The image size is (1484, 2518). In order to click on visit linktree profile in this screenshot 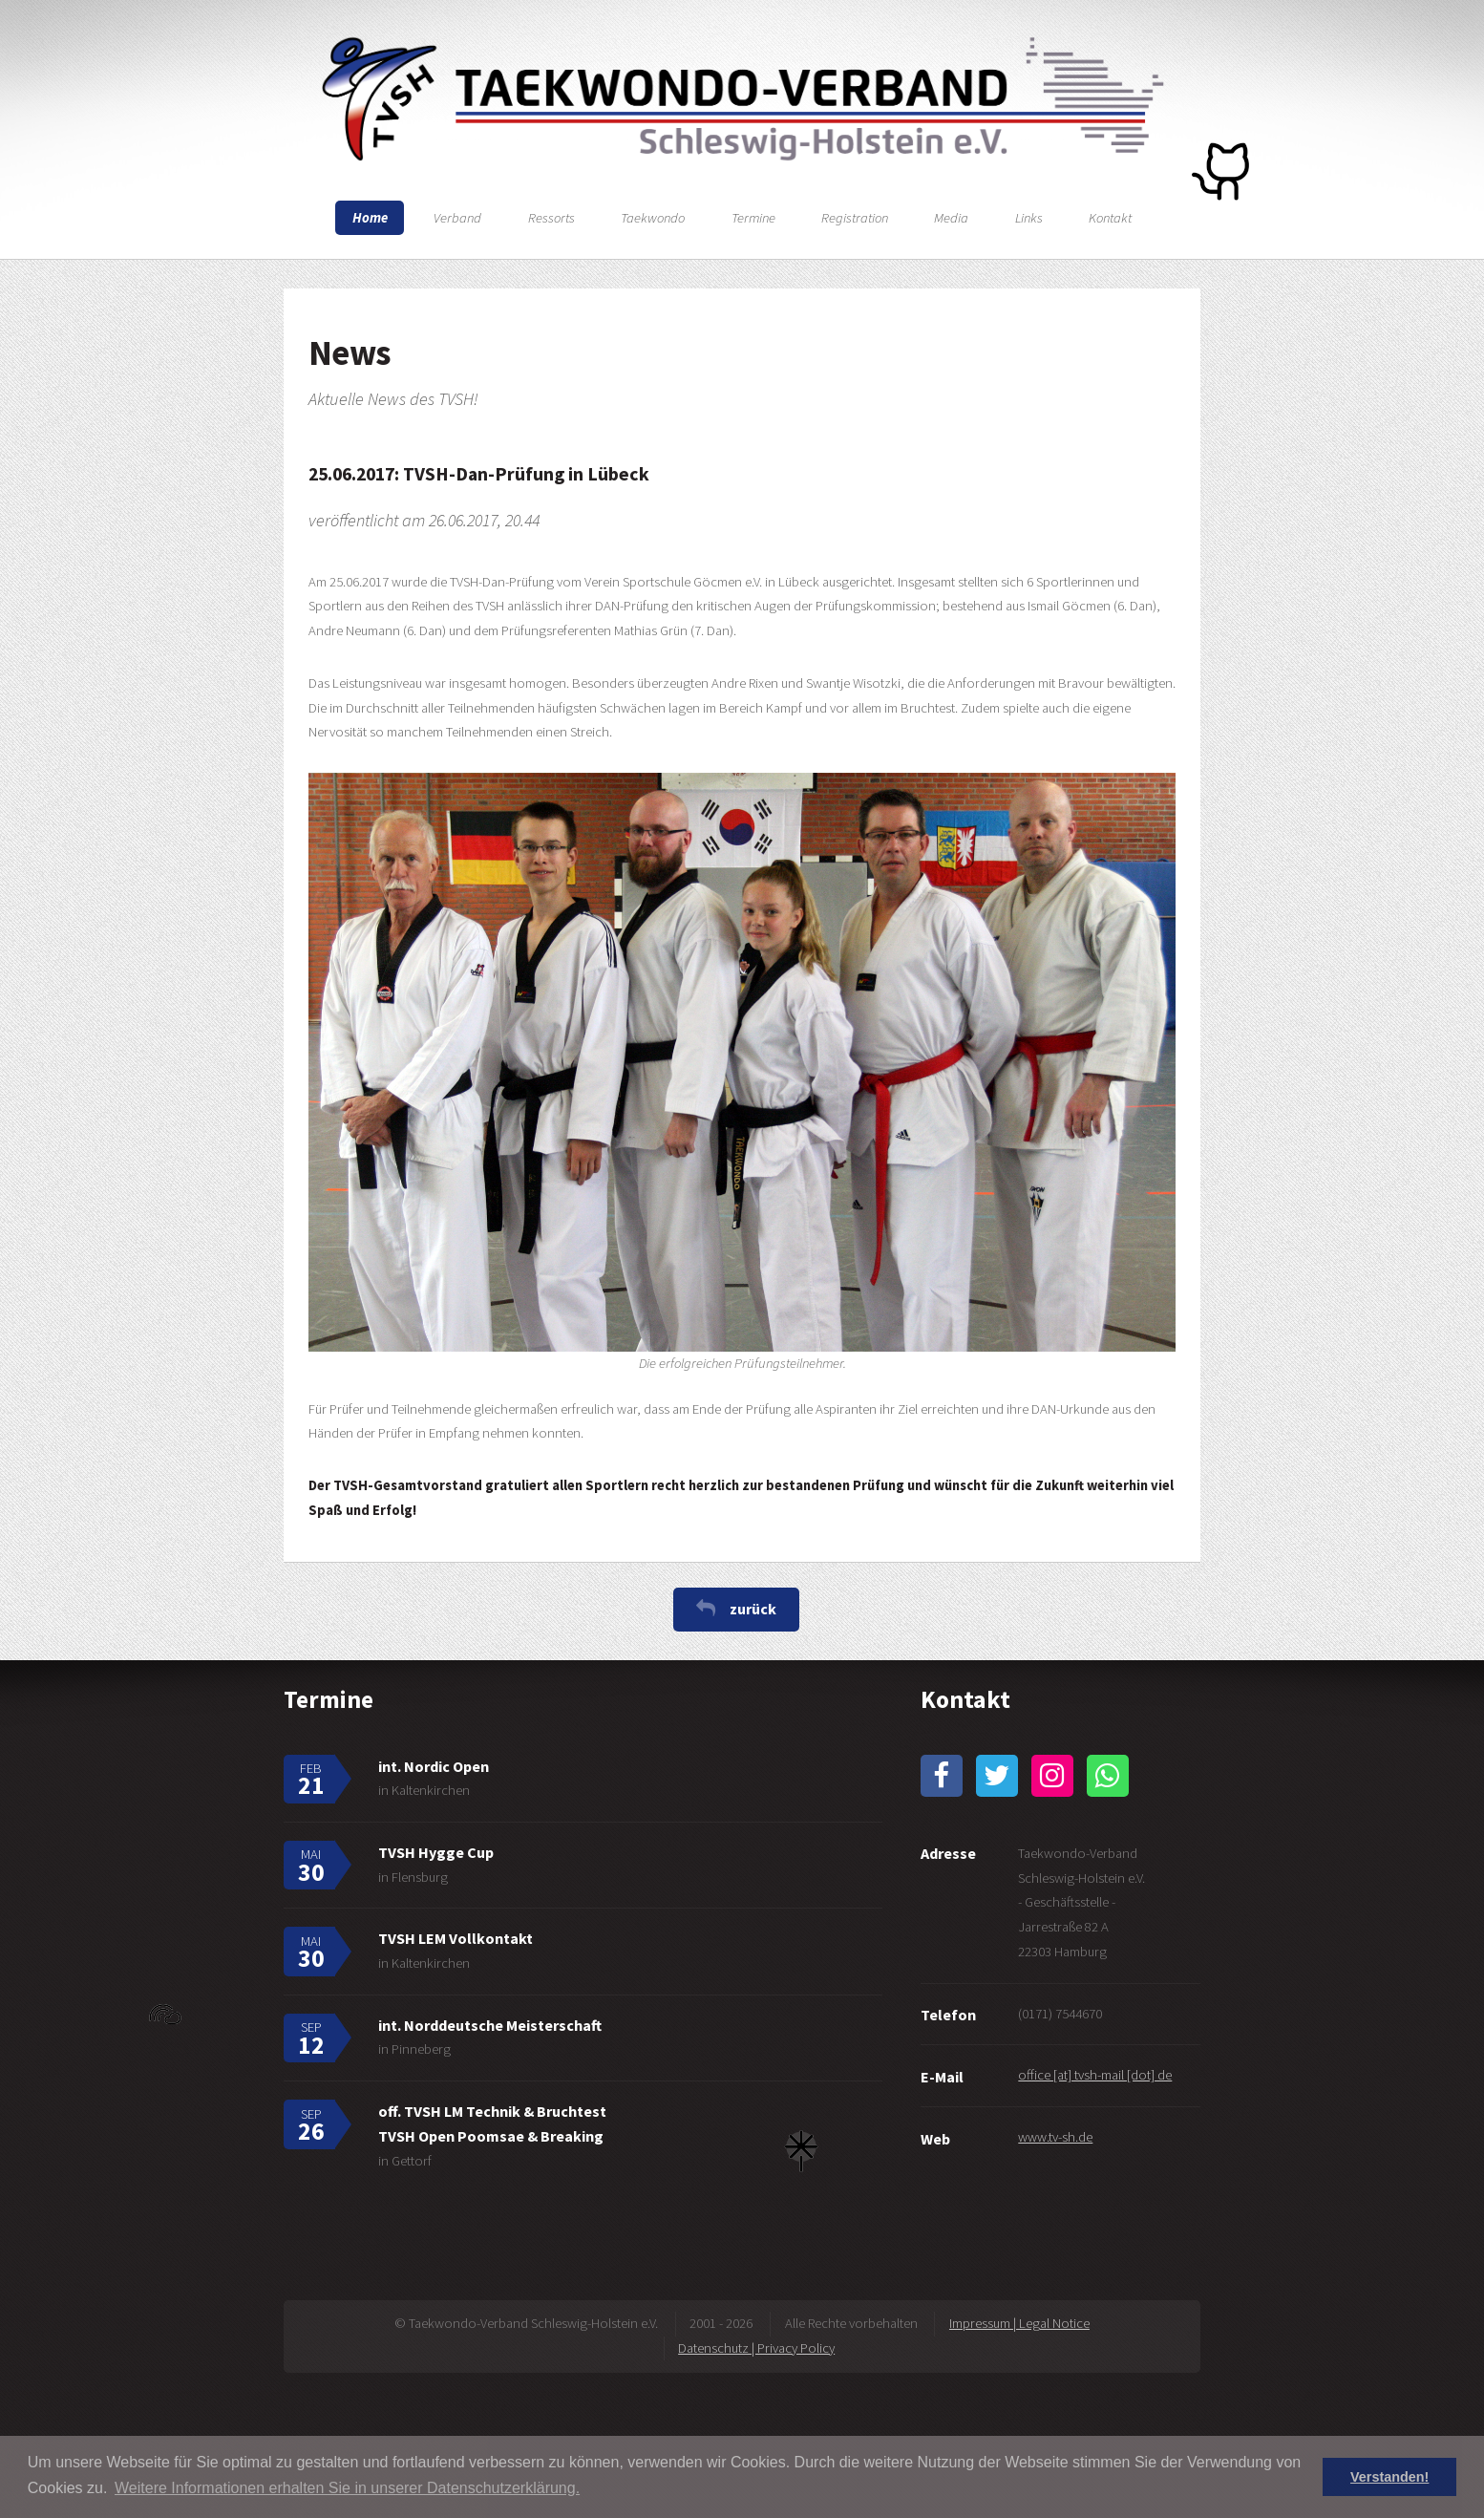, I will do `click(801, 2151)`.